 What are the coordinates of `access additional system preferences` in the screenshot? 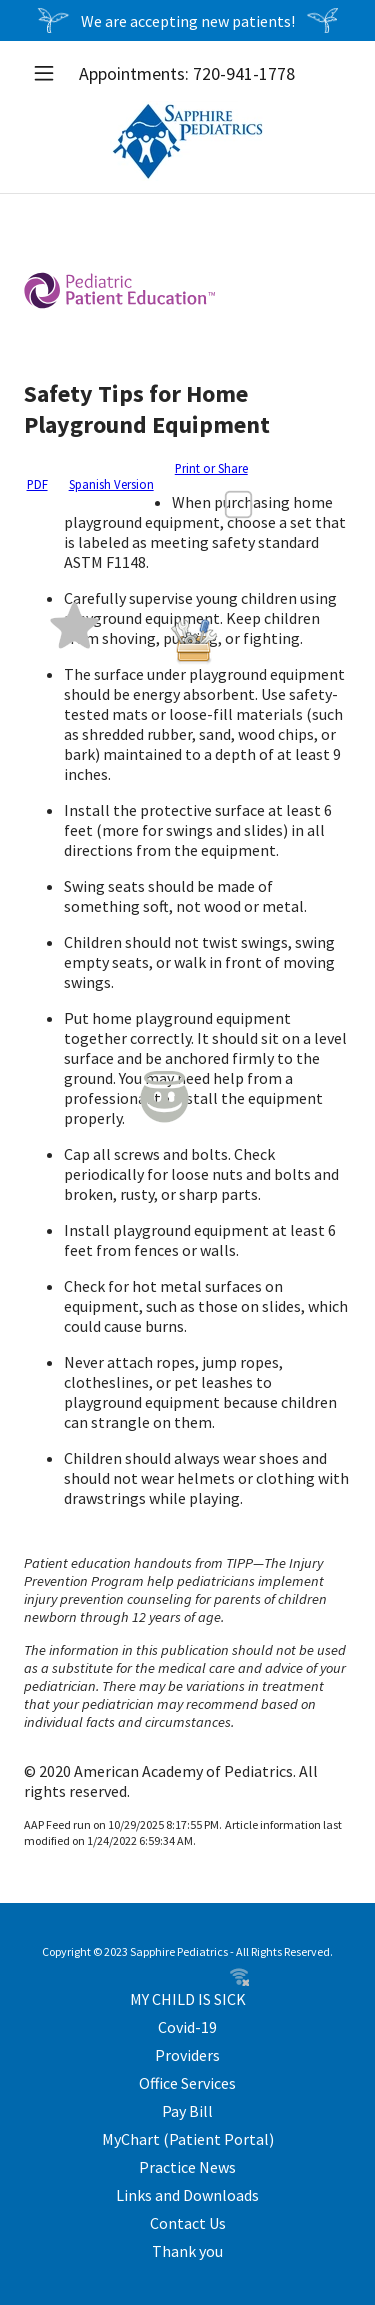 It's located at (194, 642).